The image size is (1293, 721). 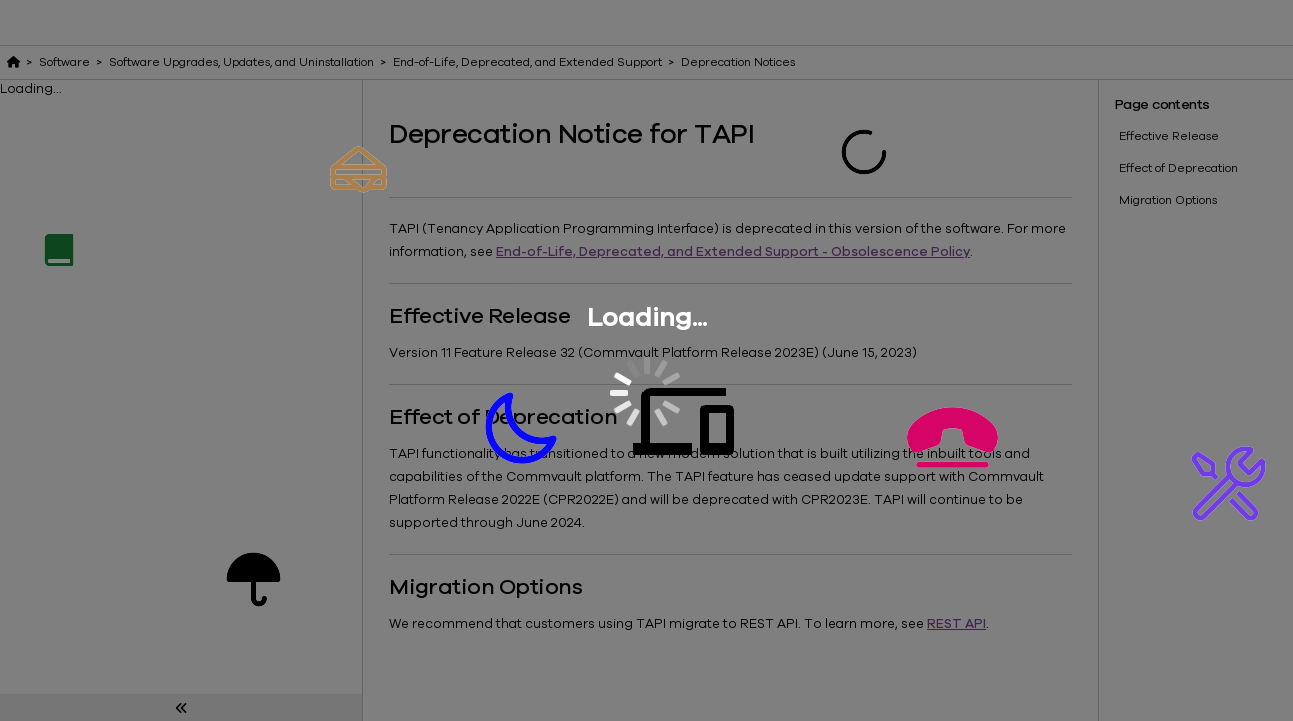 What do you see at coordinates (1228, 483) in the screenshot?
I see `access settings or configuration options` at bounding box center [1228, 483].